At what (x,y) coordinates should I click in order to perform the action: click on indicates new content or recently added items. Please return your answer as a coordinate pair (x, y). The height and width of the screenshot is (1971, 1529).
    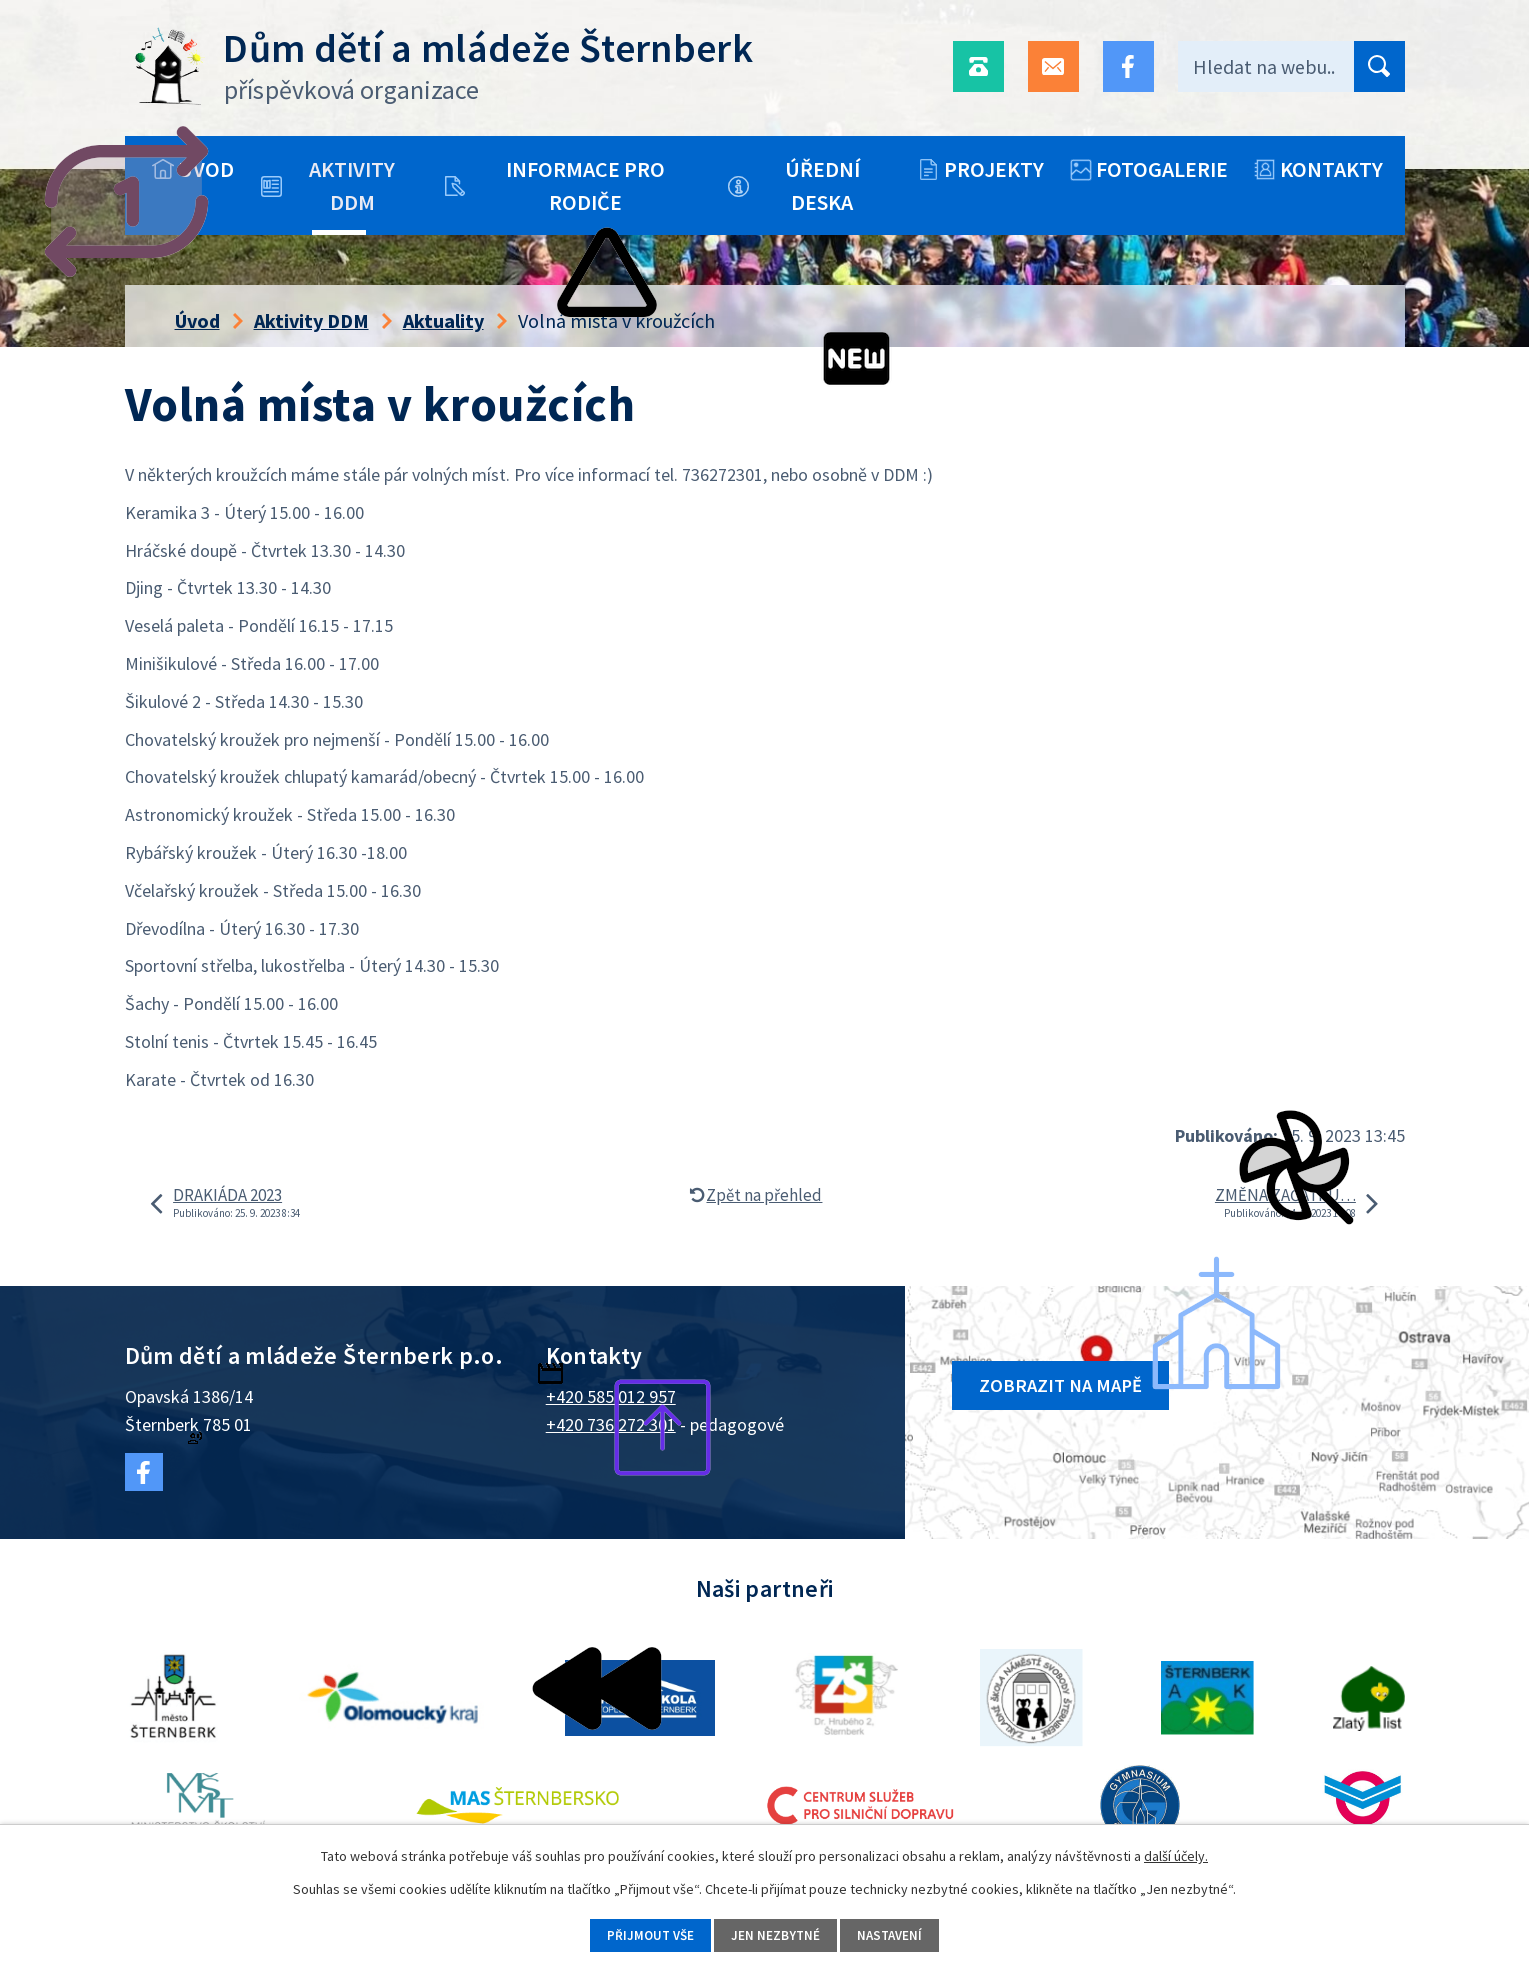
    Looking at the image, I should click on (856, 358).